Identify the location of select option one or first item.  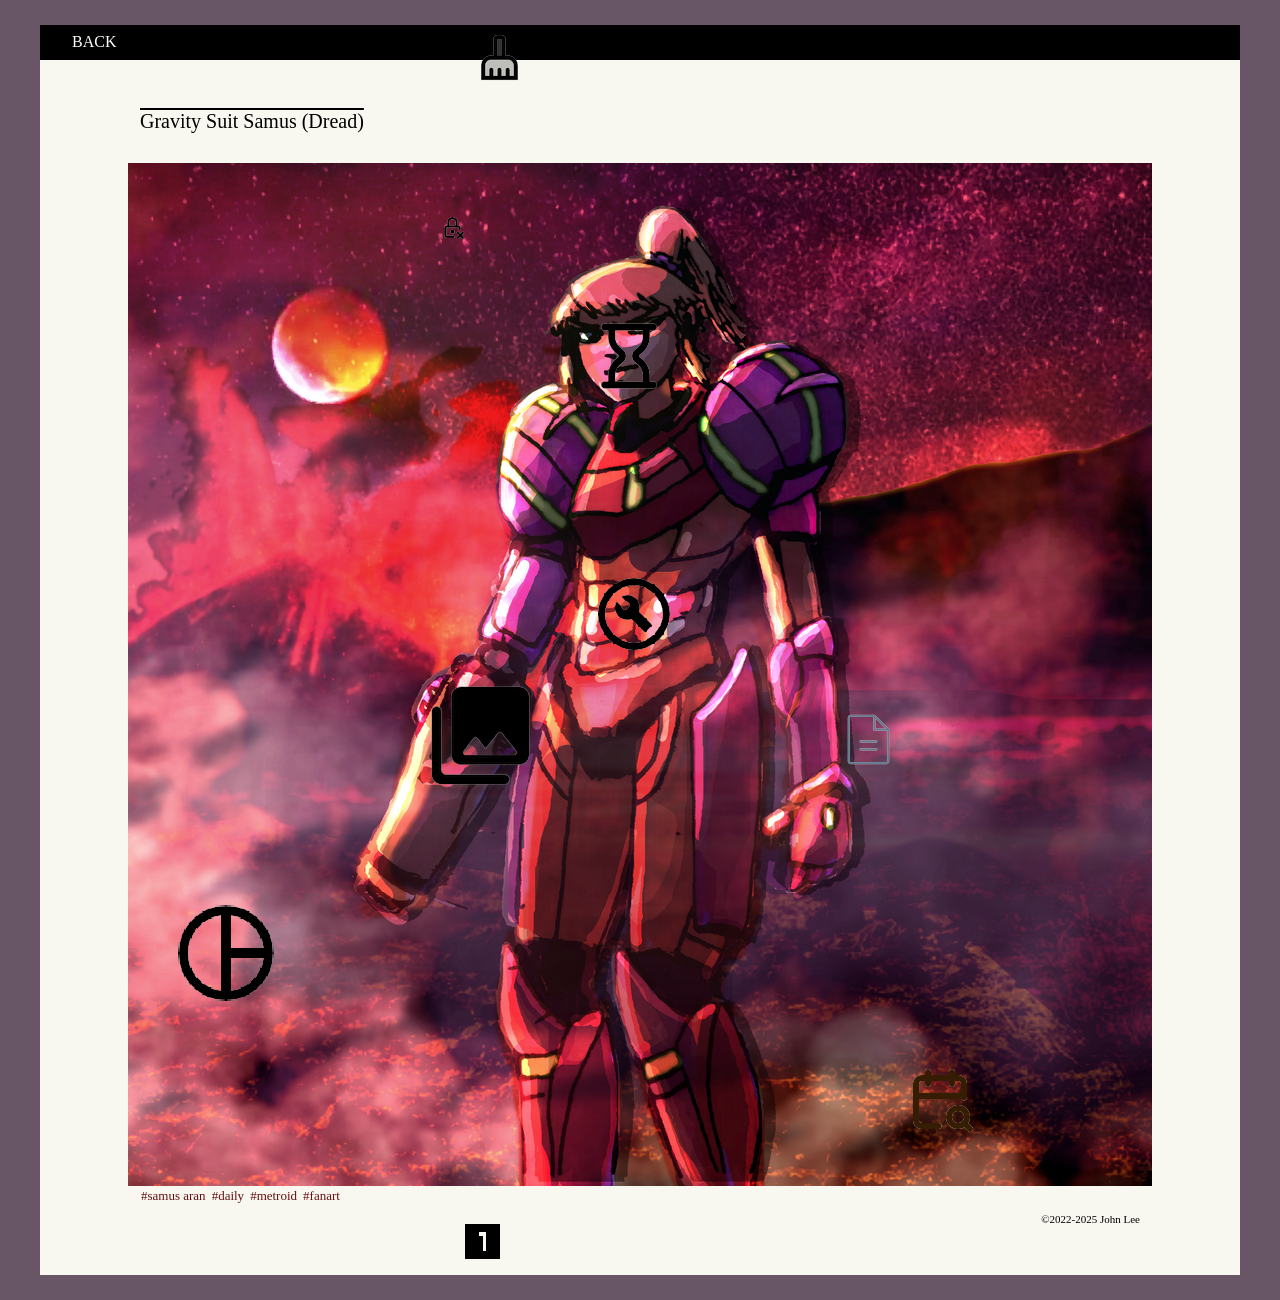
(482, 1241).